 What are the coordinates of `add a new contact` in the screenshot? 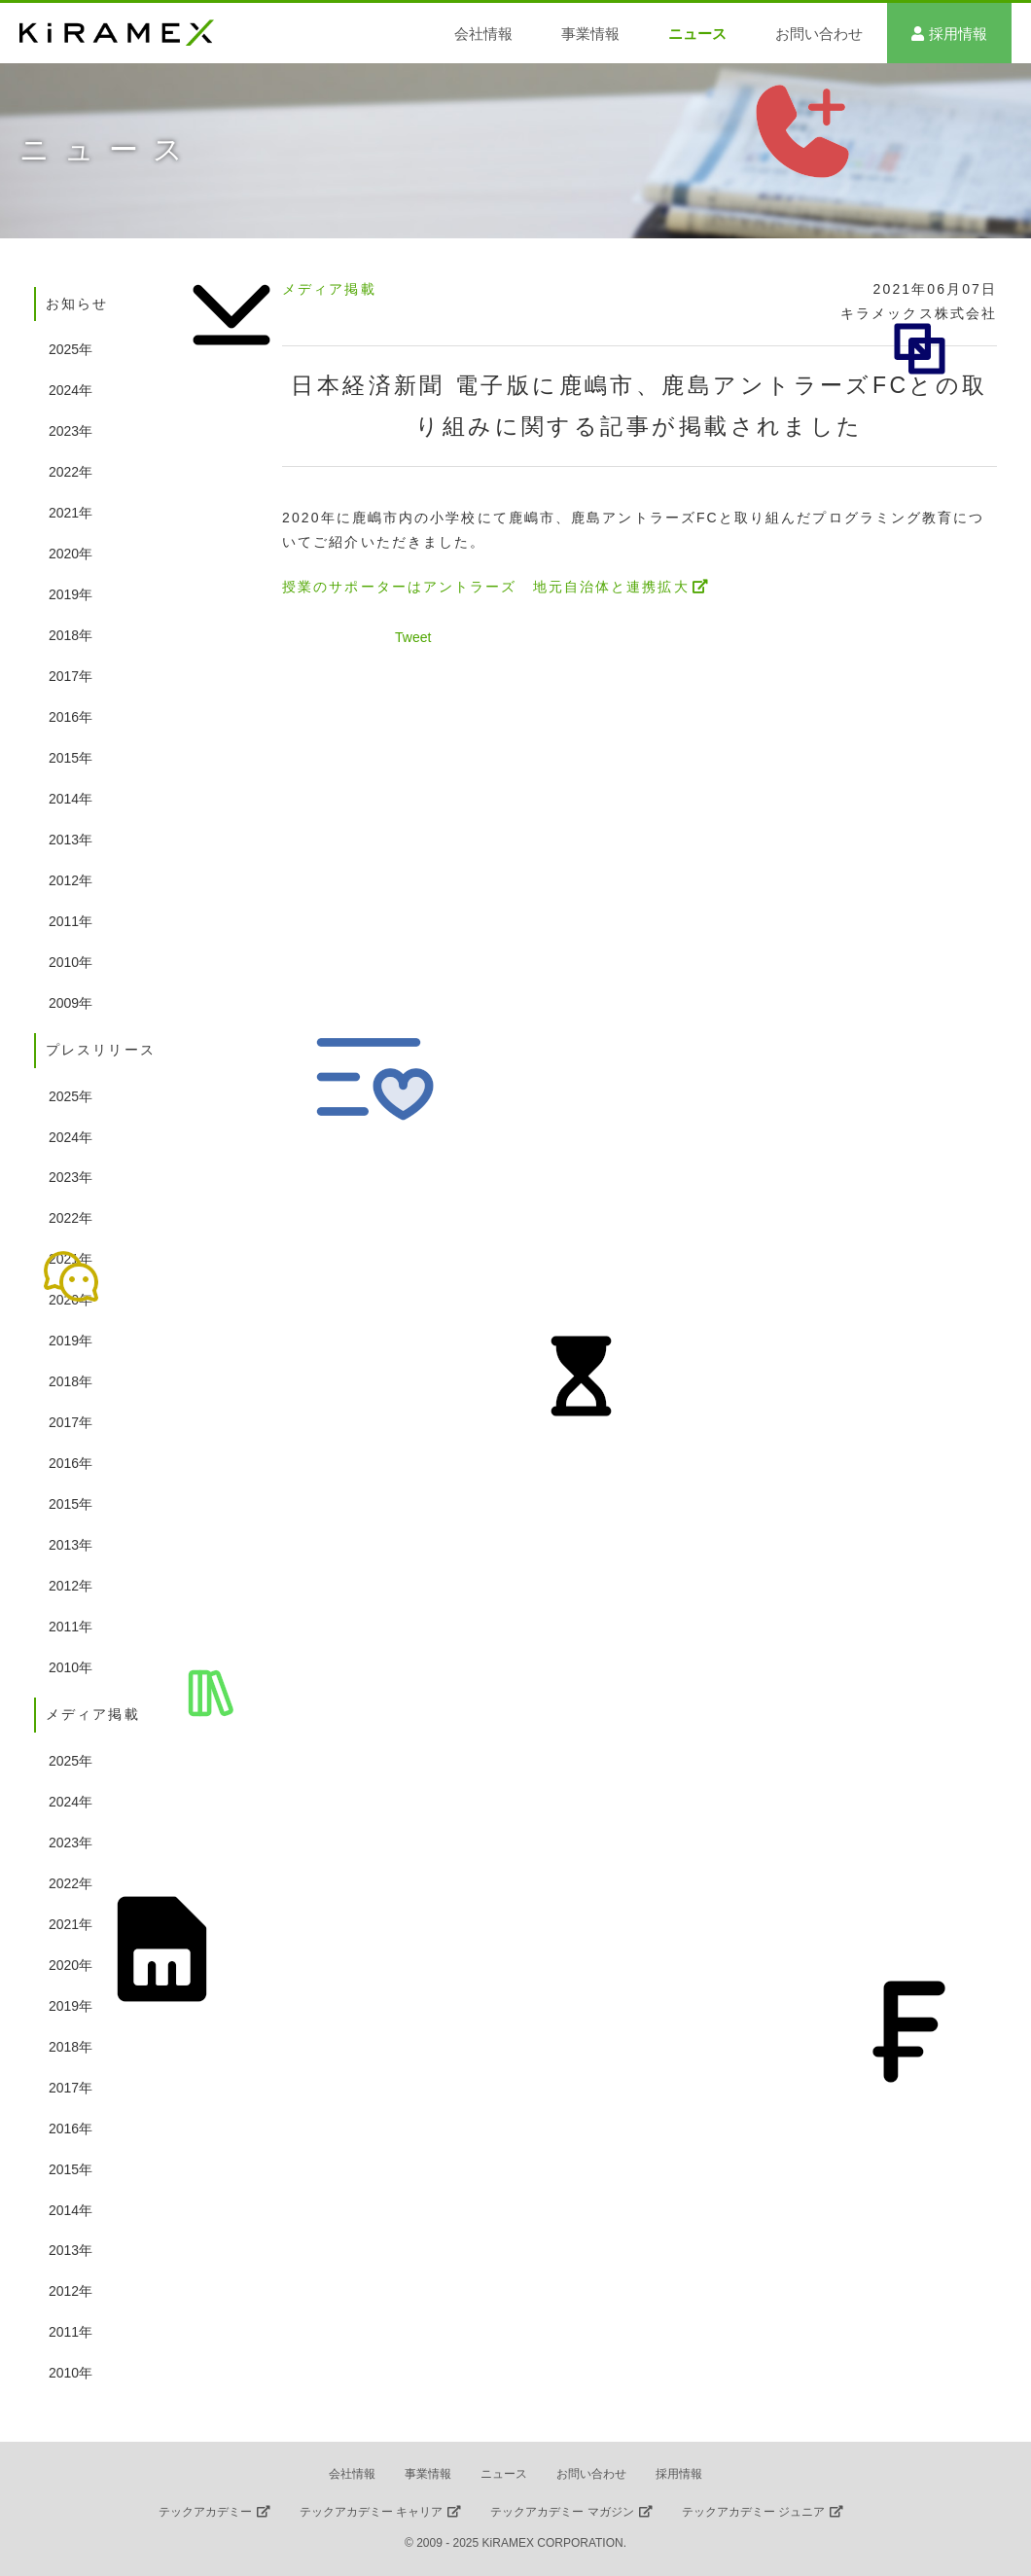 It's located at (804, 129).